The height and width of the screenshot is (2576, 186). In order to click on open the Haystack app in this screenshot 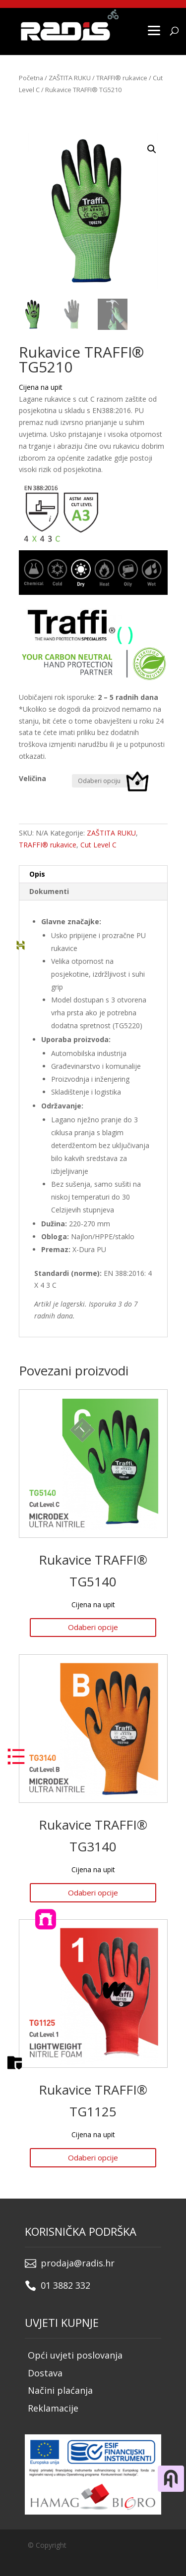, I will do `click(171, 2478)`.